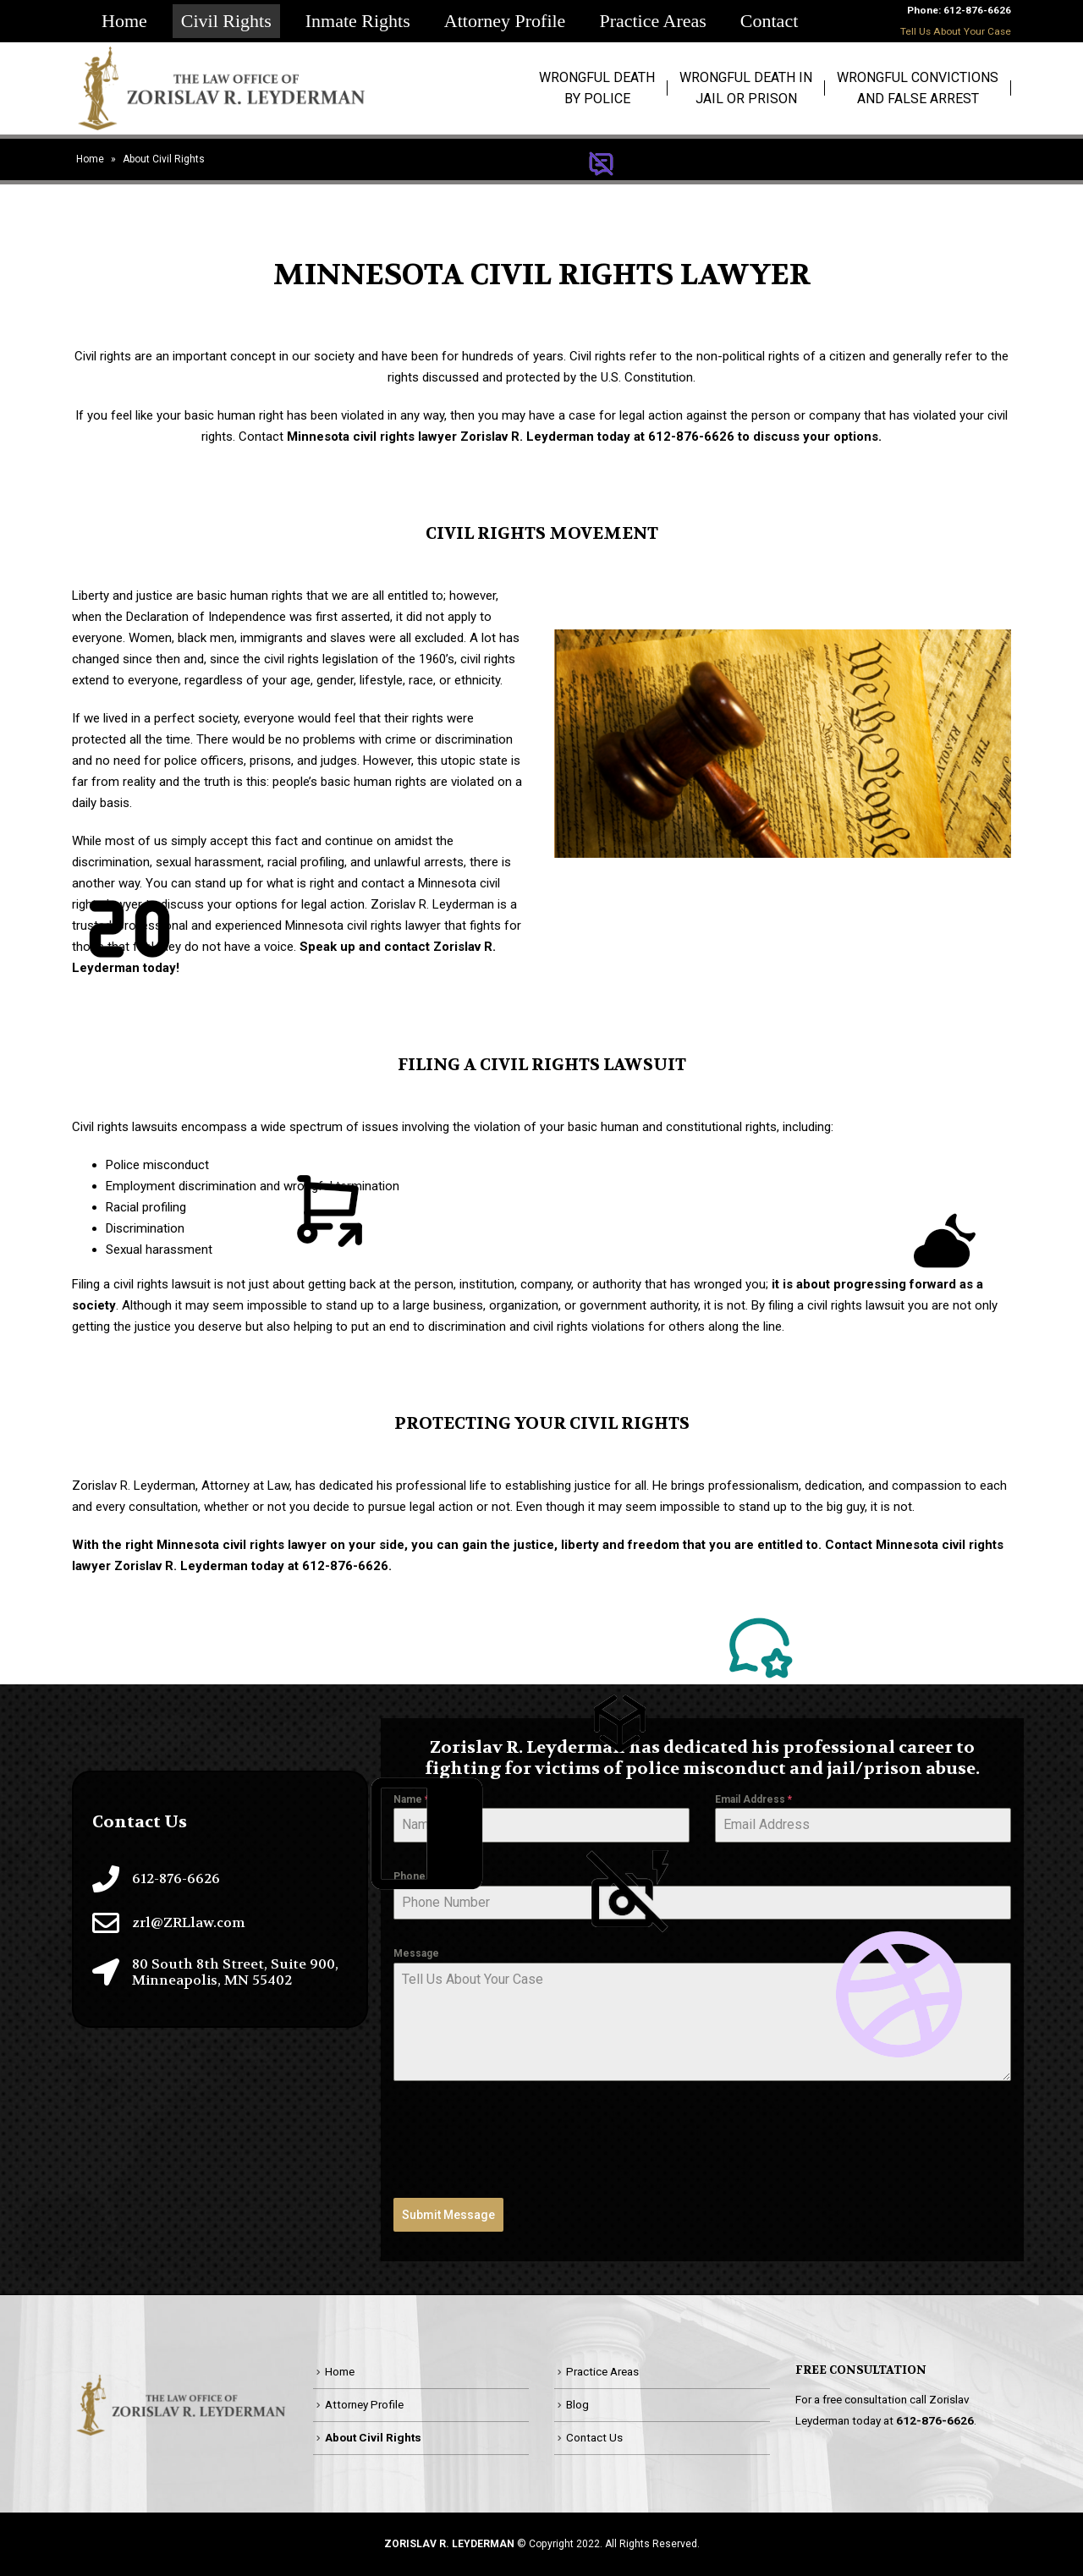 This screenshot has height=2576, width=1083. I want to click on share your shopping cart with others, so click(327, 1209).